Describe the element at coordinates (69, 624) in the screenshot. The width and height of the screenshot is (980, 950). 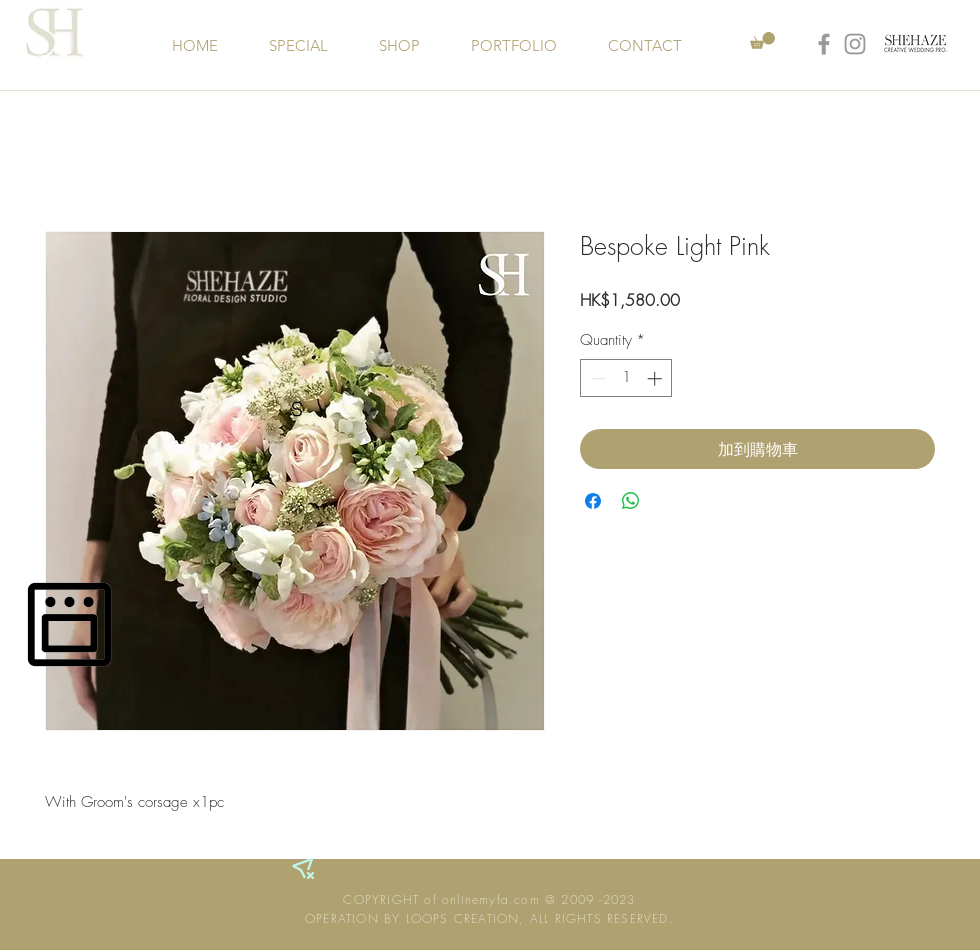
I see `access kitchen or cooking appliance controls` at that location.